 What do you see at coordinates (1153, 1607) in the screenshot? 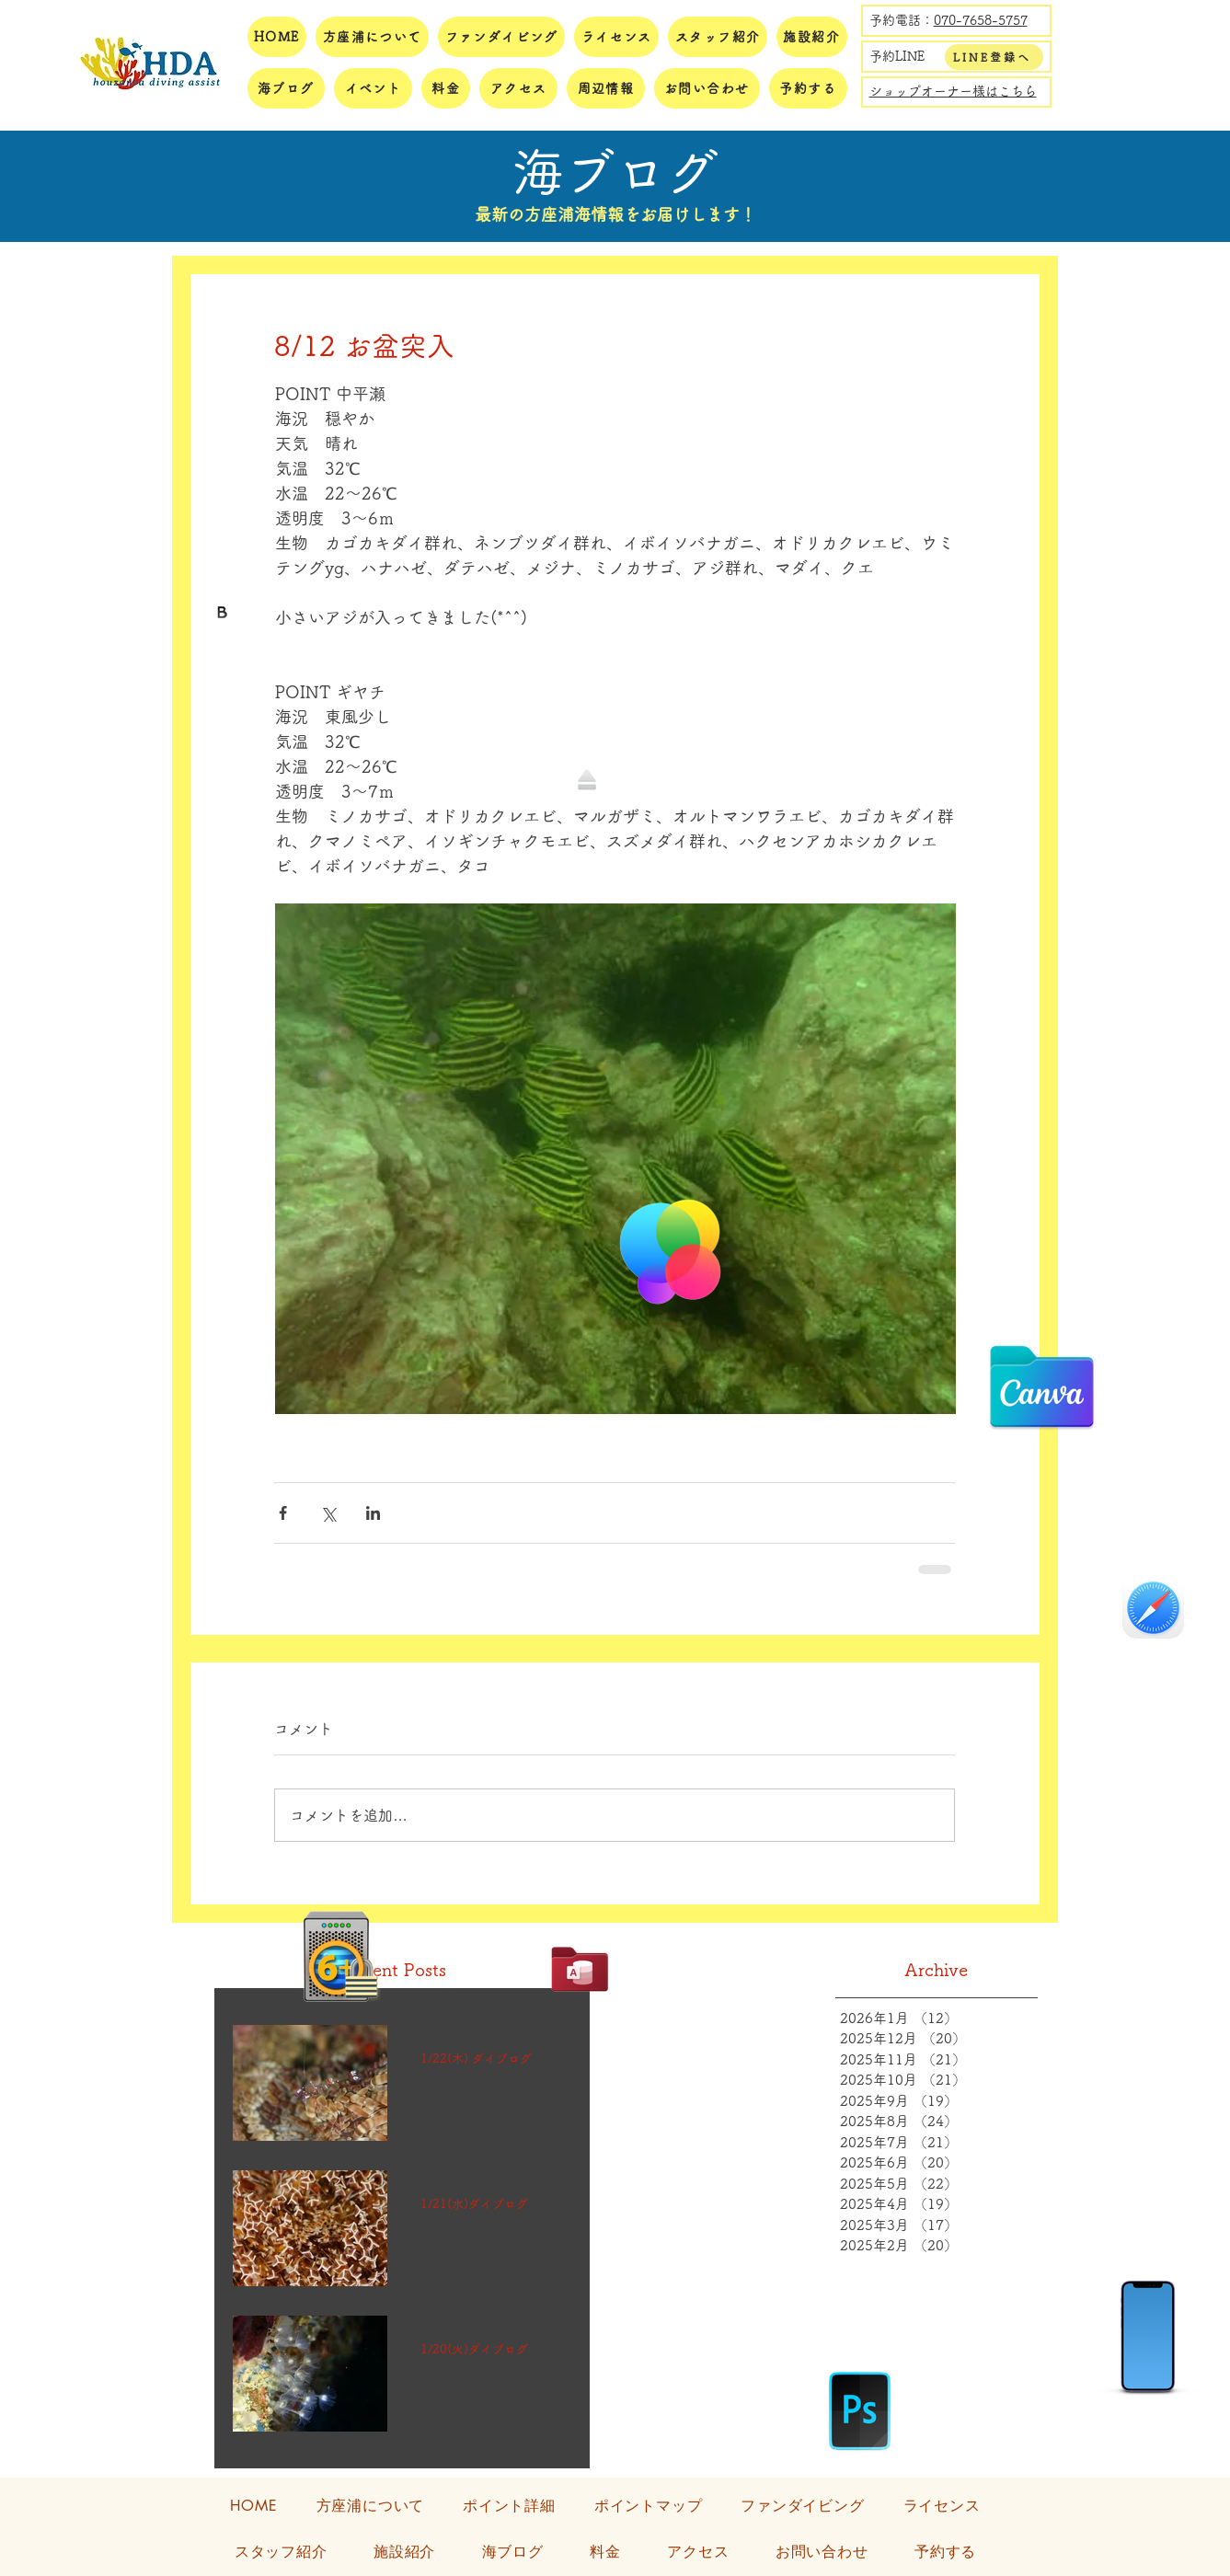
I see `open Safari web browser` at bounding box center [1153, 1607].